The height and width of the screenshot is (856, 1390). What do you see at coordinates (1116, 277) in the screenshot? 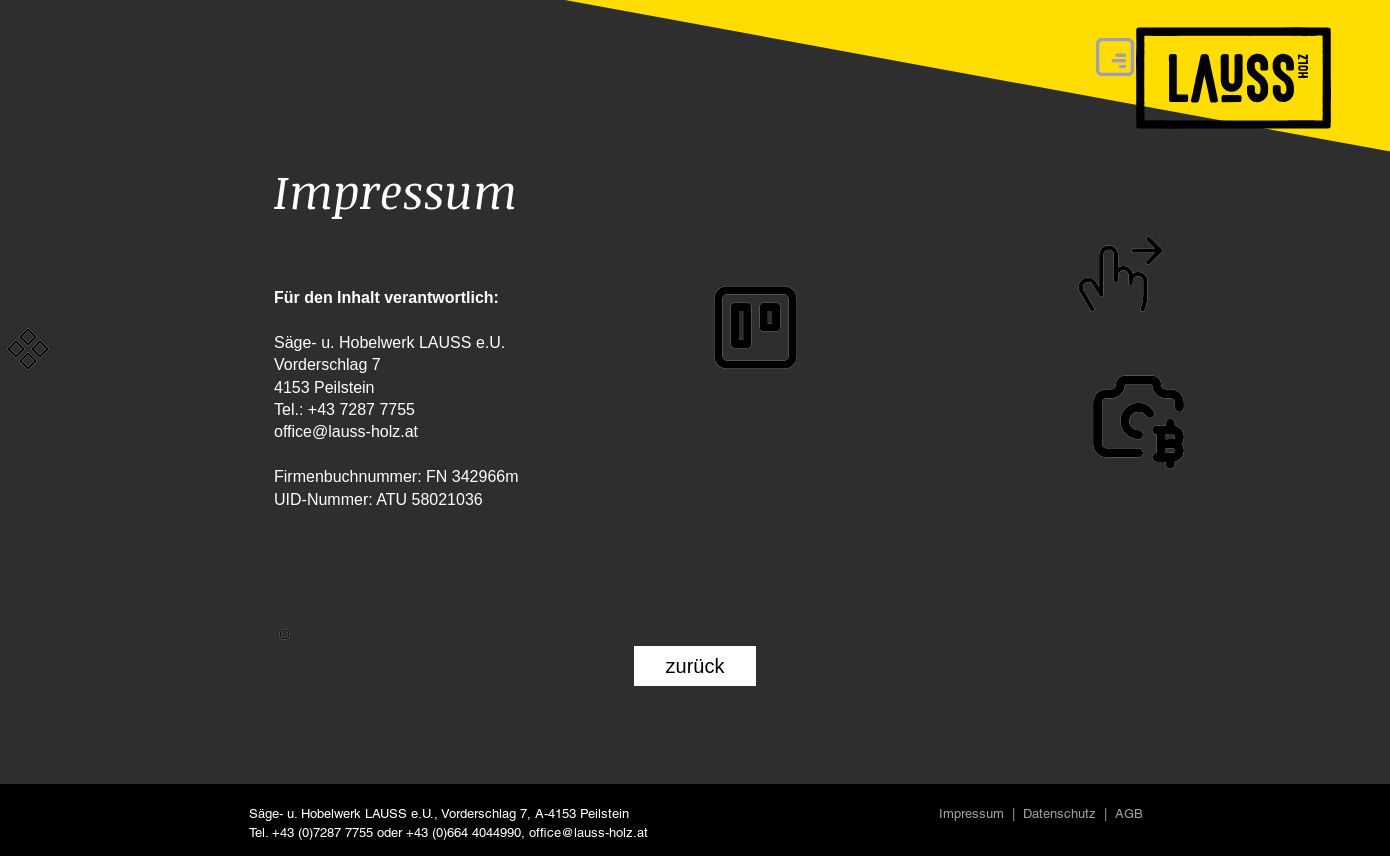
I see `swipe right to continue or proceed` at bounding box center [1116, 277].